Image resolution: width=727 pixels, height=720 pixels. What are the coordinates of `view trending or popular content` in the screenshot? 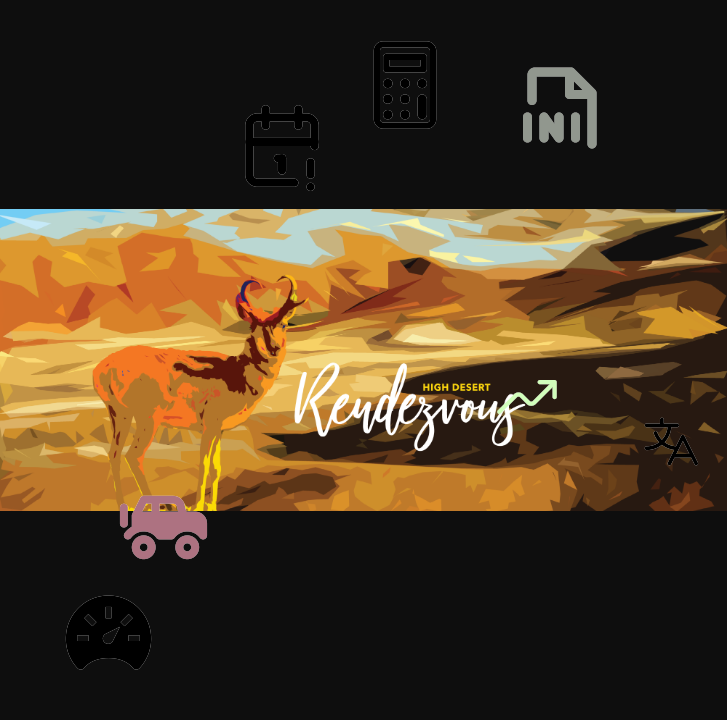 It's located at (527, 397).